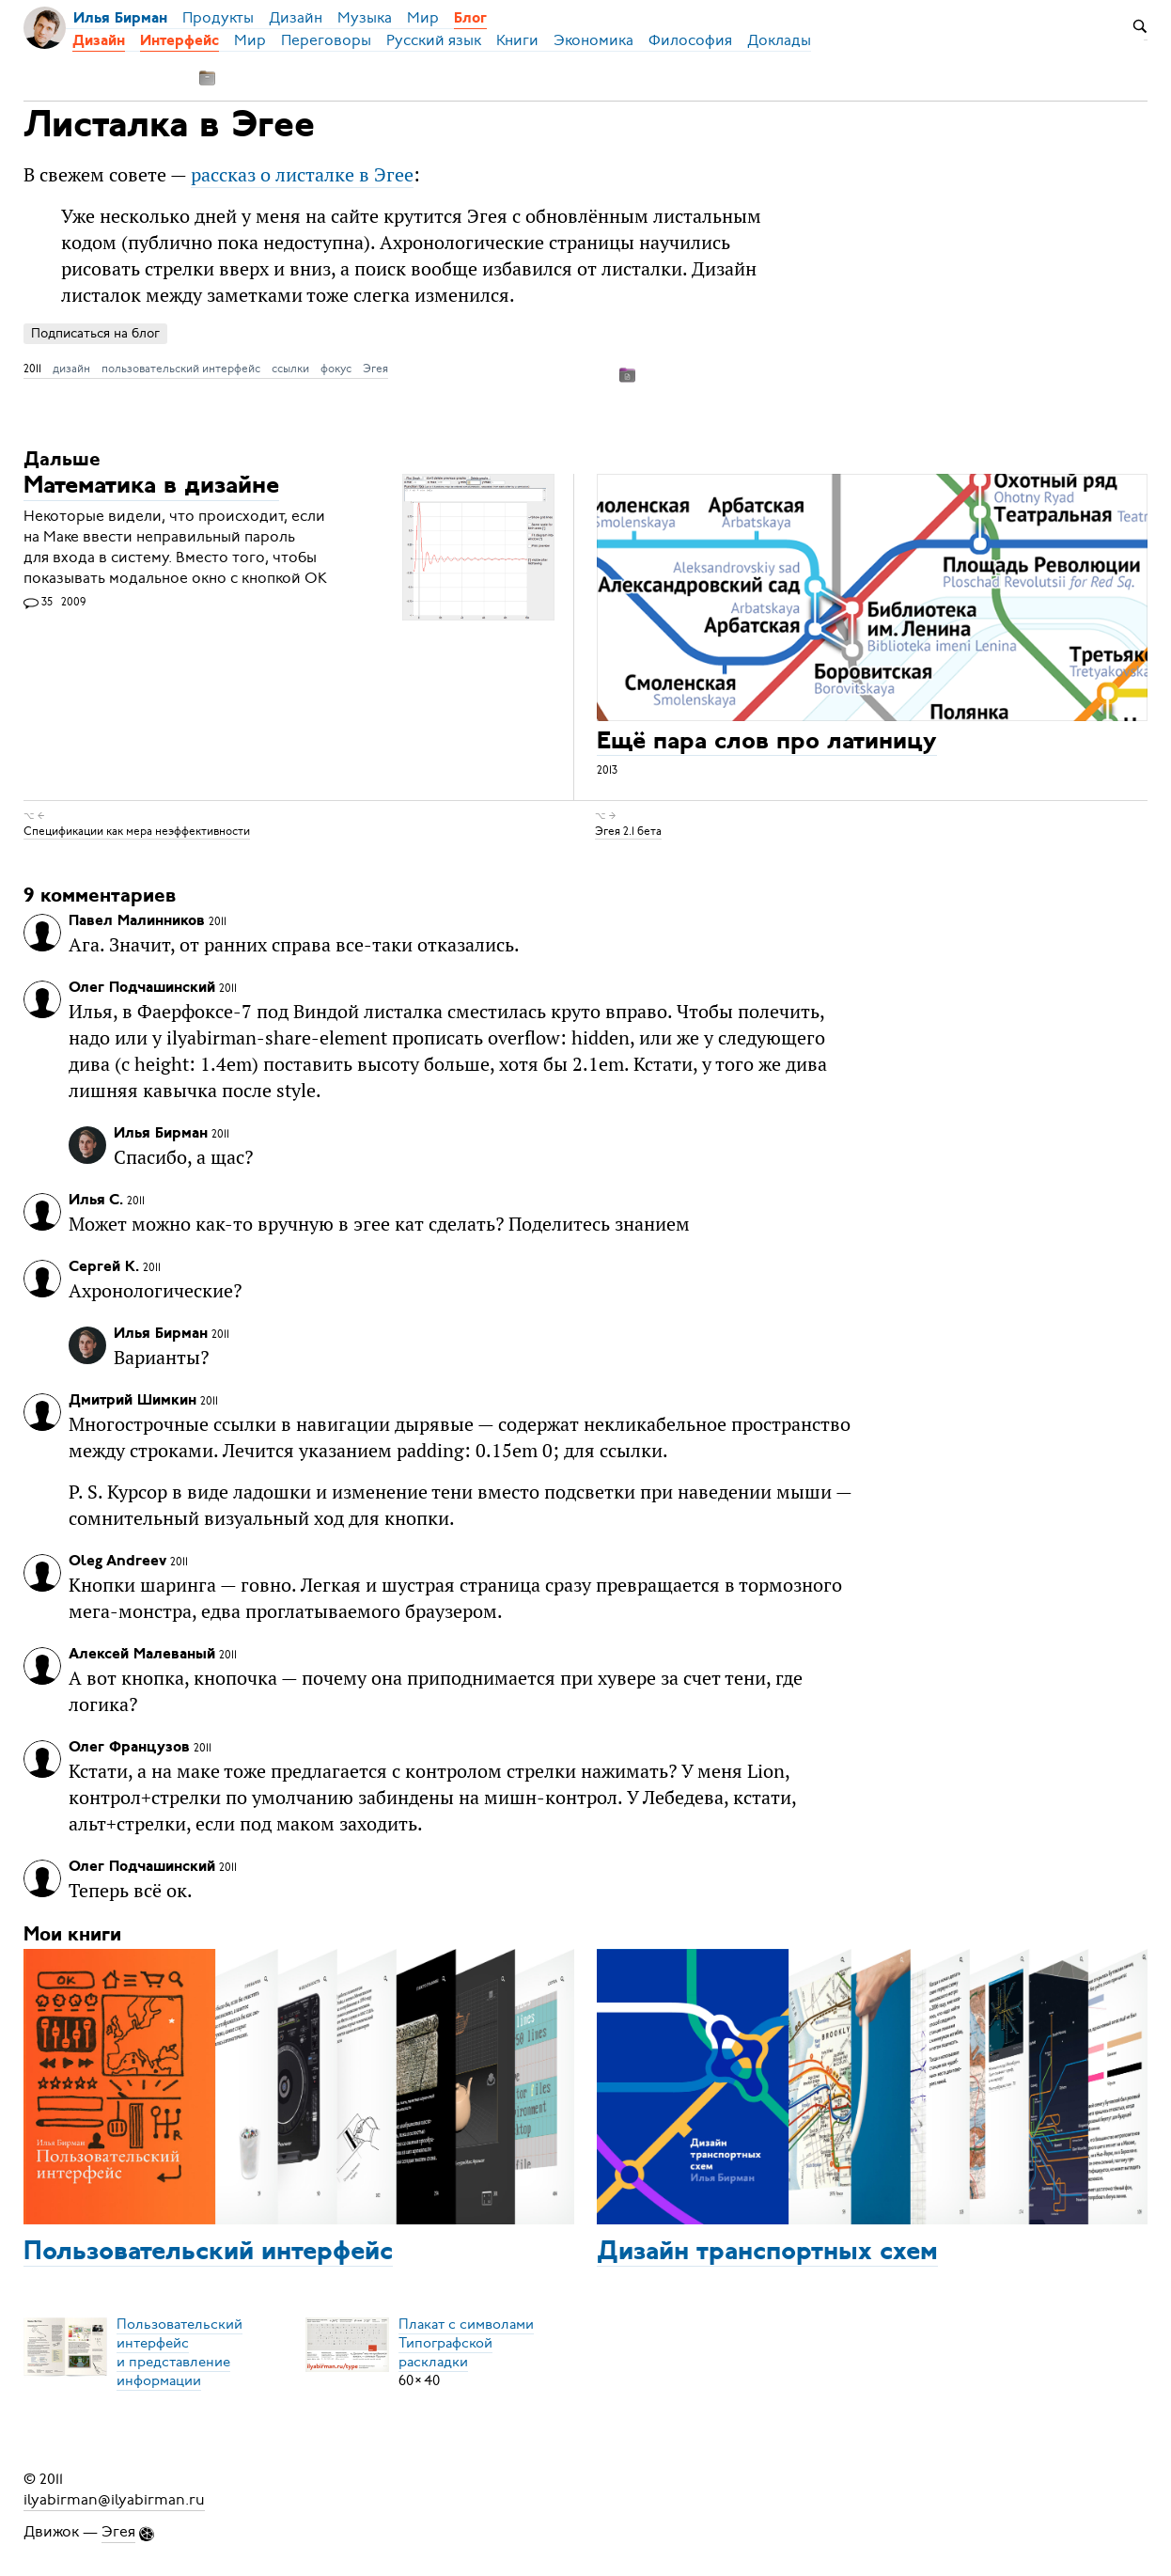  What do you see at coordinates (207, 77) in the screenshot?
I see `open the nautilus file manager` at bounding box center [207, 77].